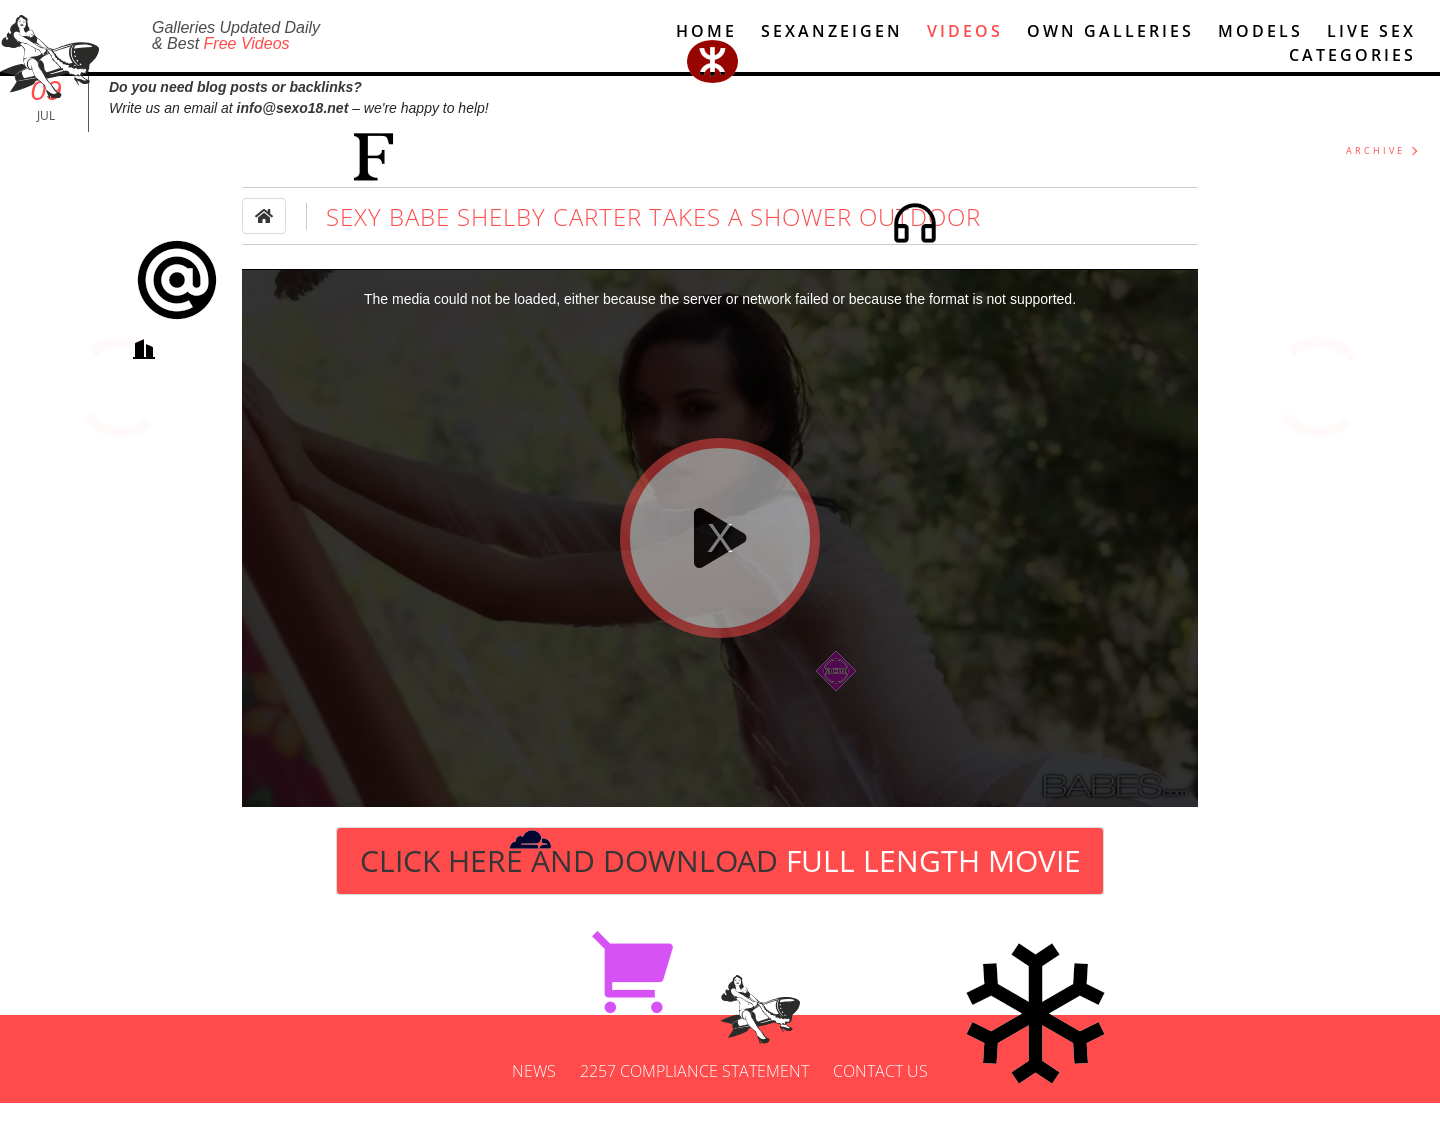 Image resolution: width=1440 pixels, height=1138 pixels. I want to click on view your shopping cart, so click(635, 970).